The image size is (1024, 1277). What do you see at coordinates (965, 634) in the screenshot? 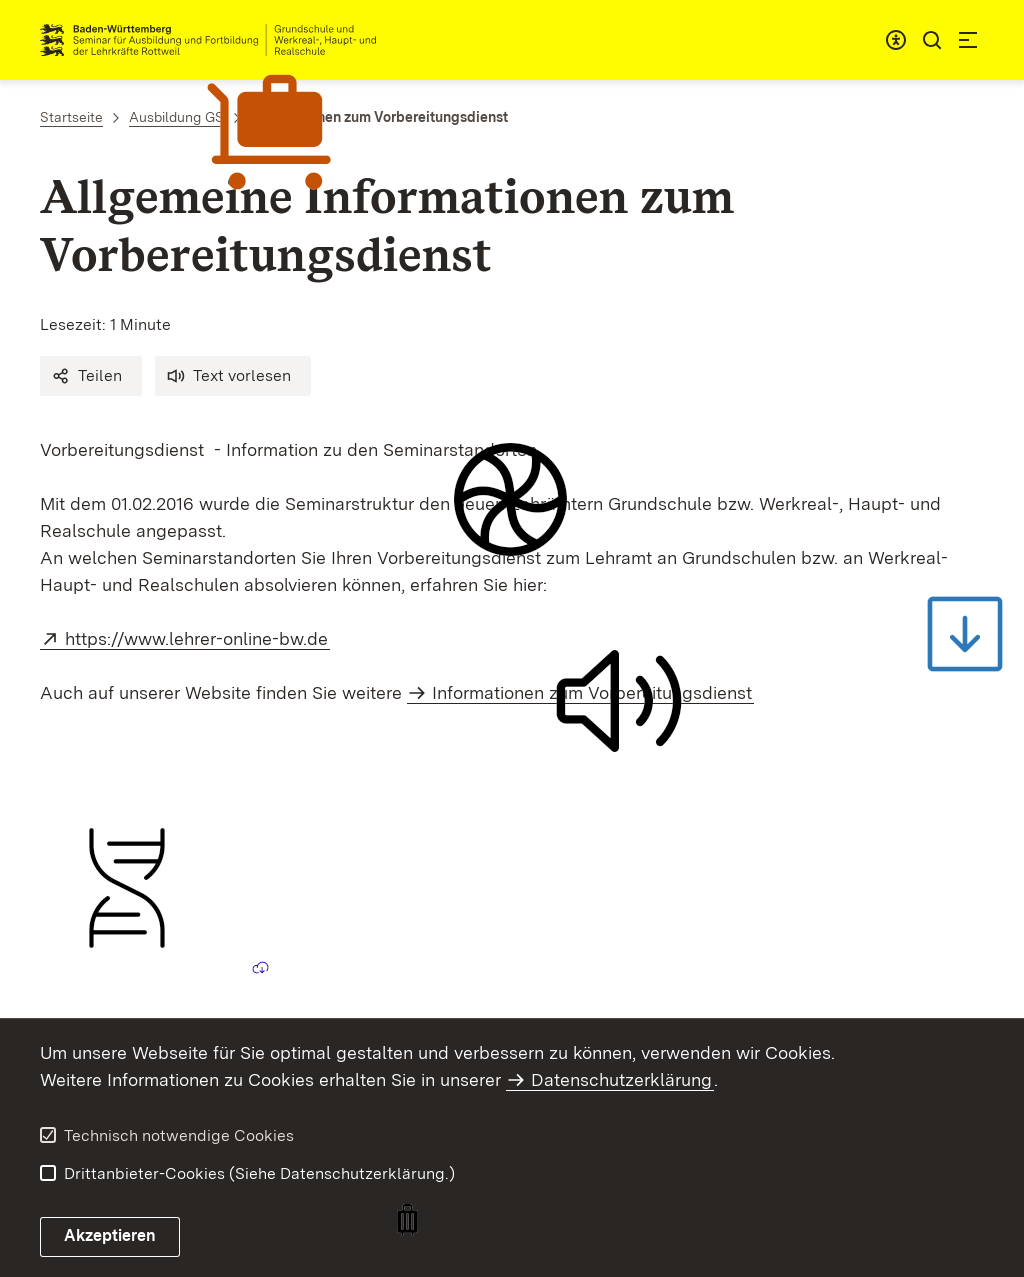
I see `download file or content` at bounding box center [965, 634].